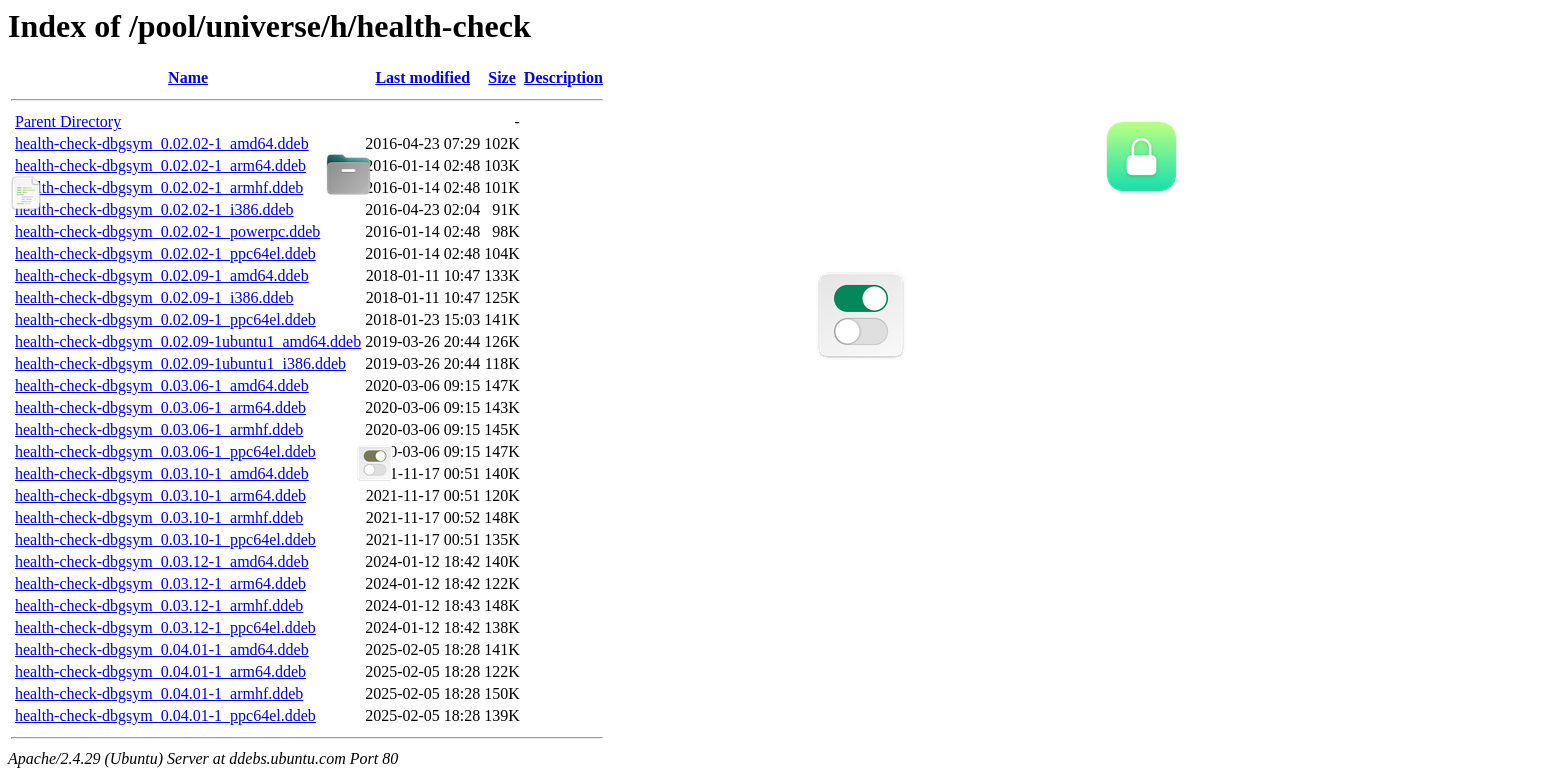 The image size is (1568, 776). Describe the element at coordinates (375, 463) in the screenshot. I see `open gnome tweaks to customize desktop settings` at that location.